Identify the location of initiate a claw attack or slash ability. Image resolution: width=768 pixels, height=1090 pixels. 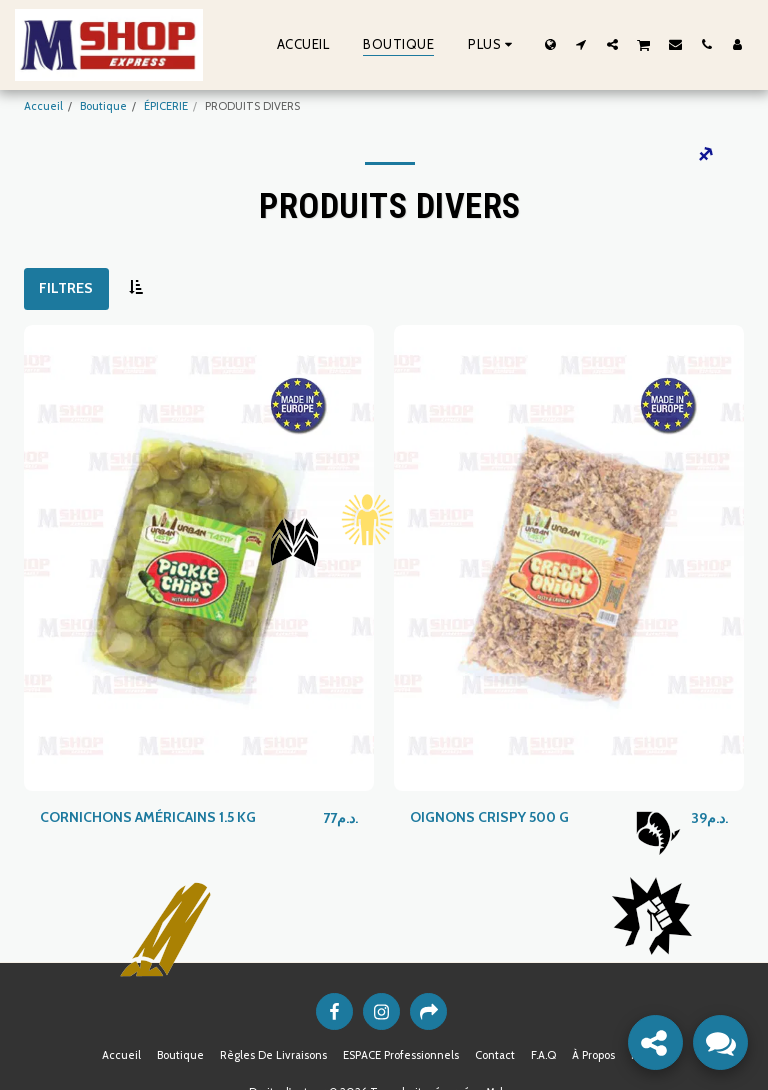
(658, 833).